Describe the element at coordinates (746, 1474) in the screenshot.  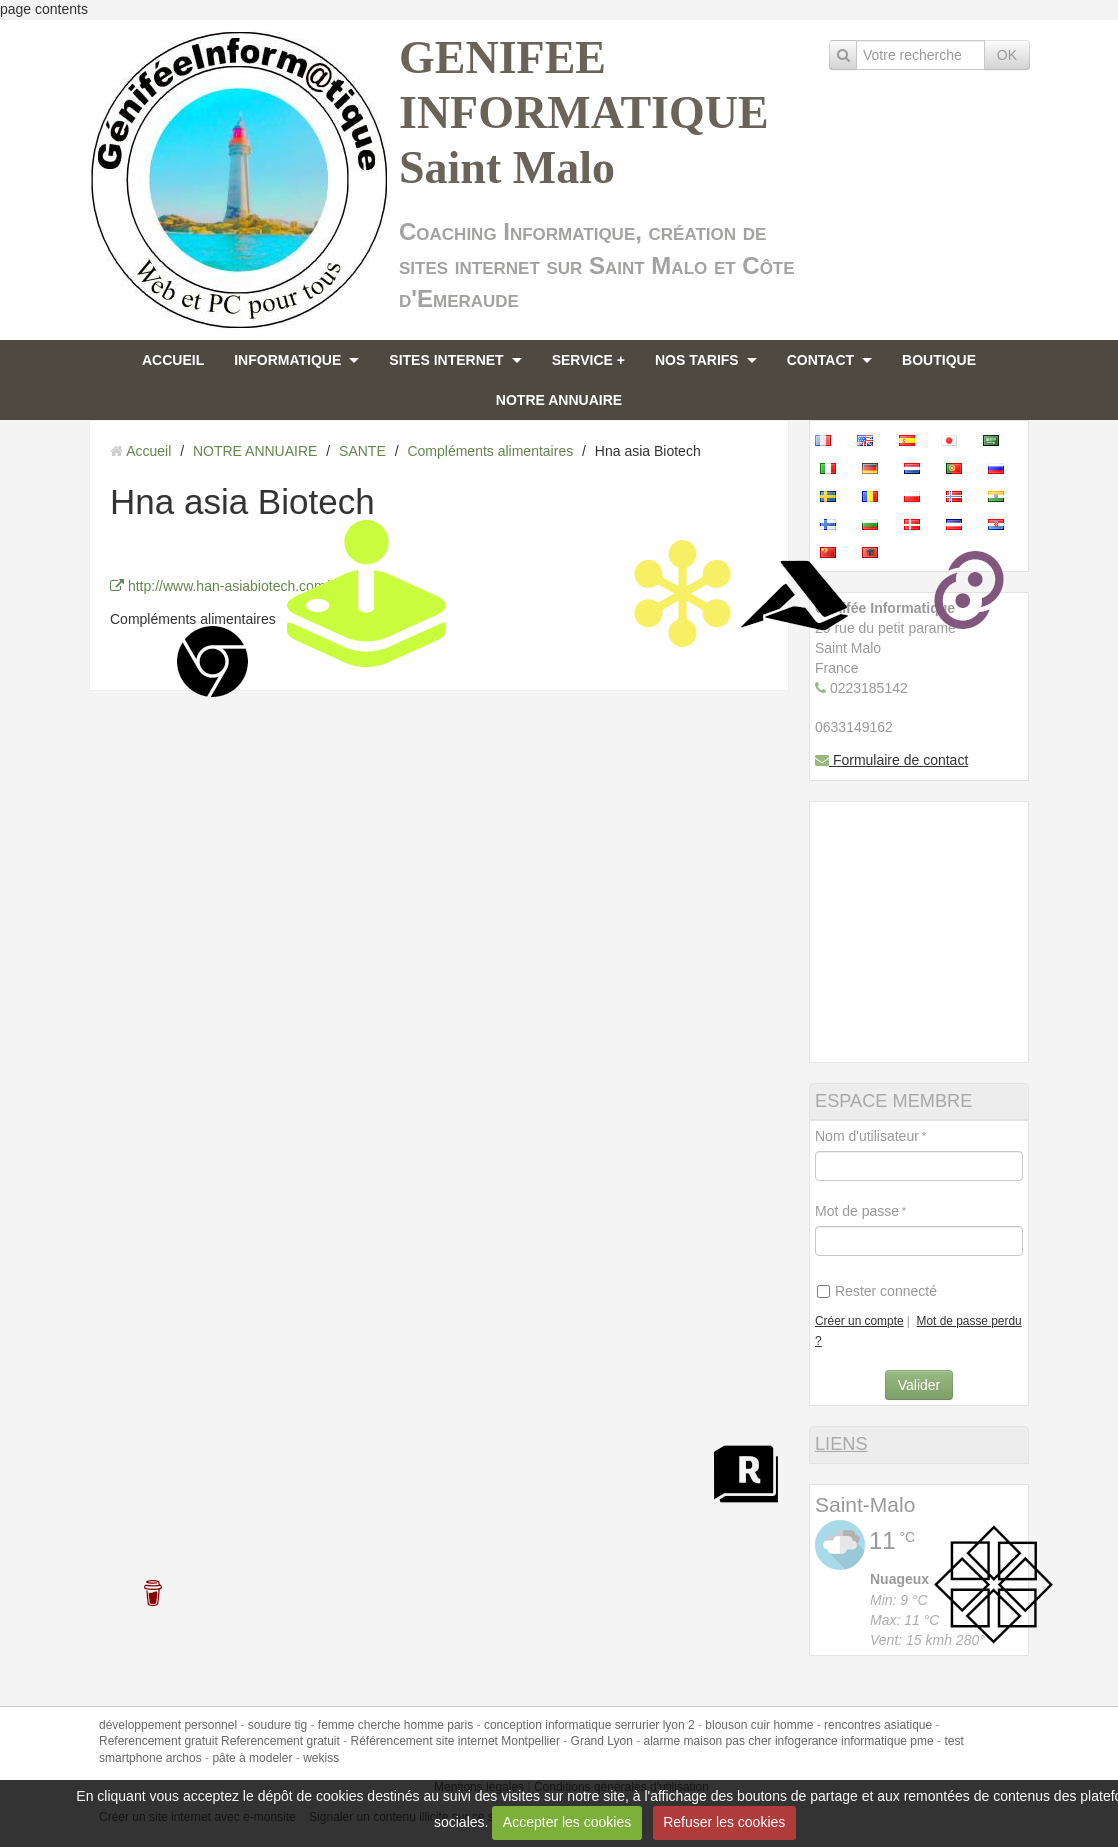
I see `open Autodesk Revit application` at that location.